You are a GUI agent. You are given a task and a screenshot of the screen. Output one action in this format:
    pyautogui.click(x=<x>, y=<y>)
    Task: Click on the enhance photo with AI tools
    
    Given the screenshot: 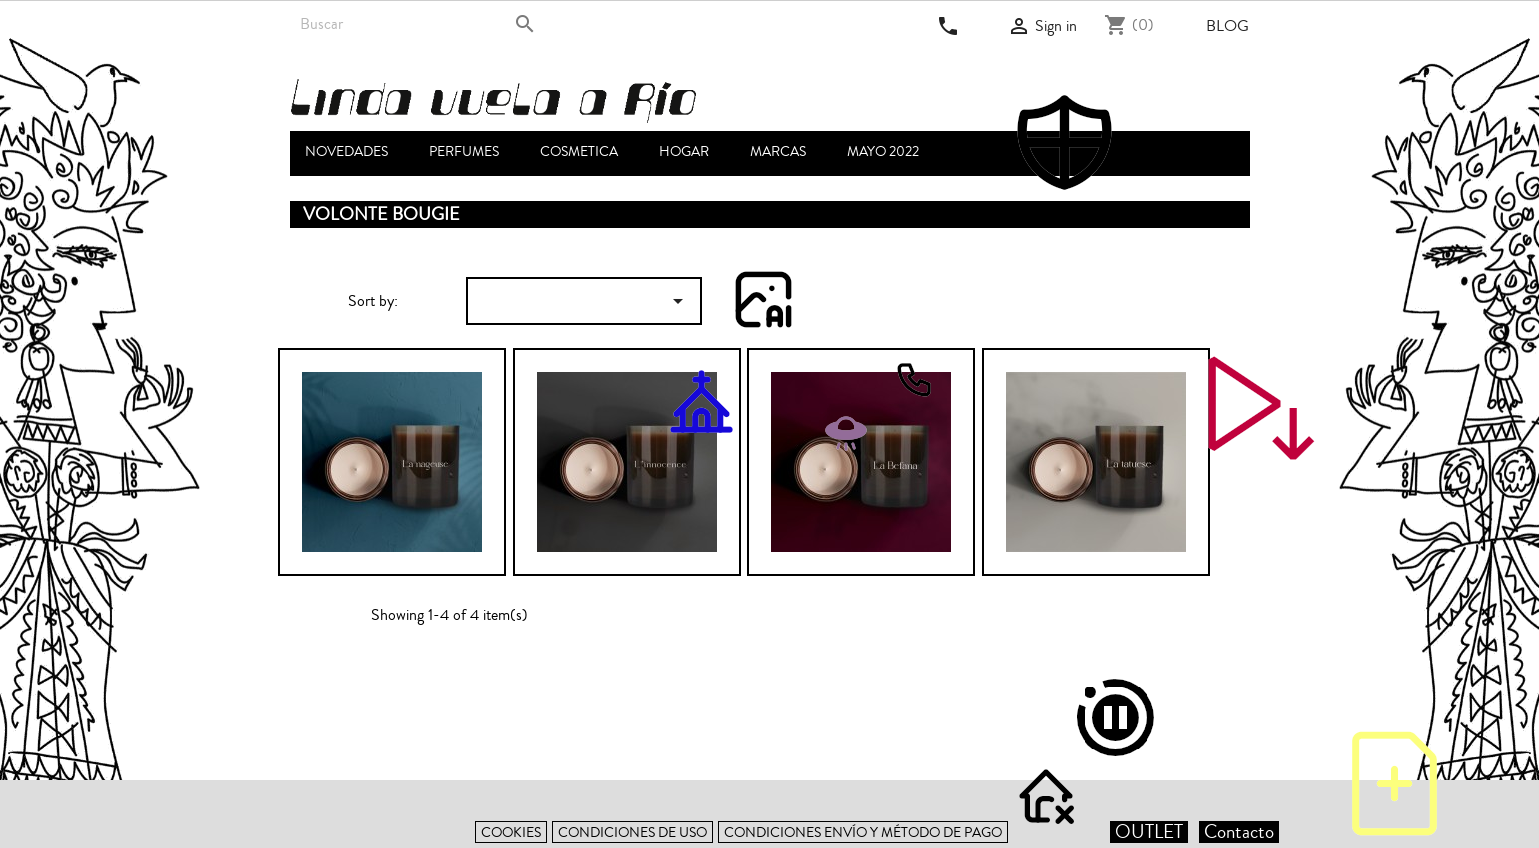 What is the action you would take?
    pyautogui.click(x=763, y=299)
    